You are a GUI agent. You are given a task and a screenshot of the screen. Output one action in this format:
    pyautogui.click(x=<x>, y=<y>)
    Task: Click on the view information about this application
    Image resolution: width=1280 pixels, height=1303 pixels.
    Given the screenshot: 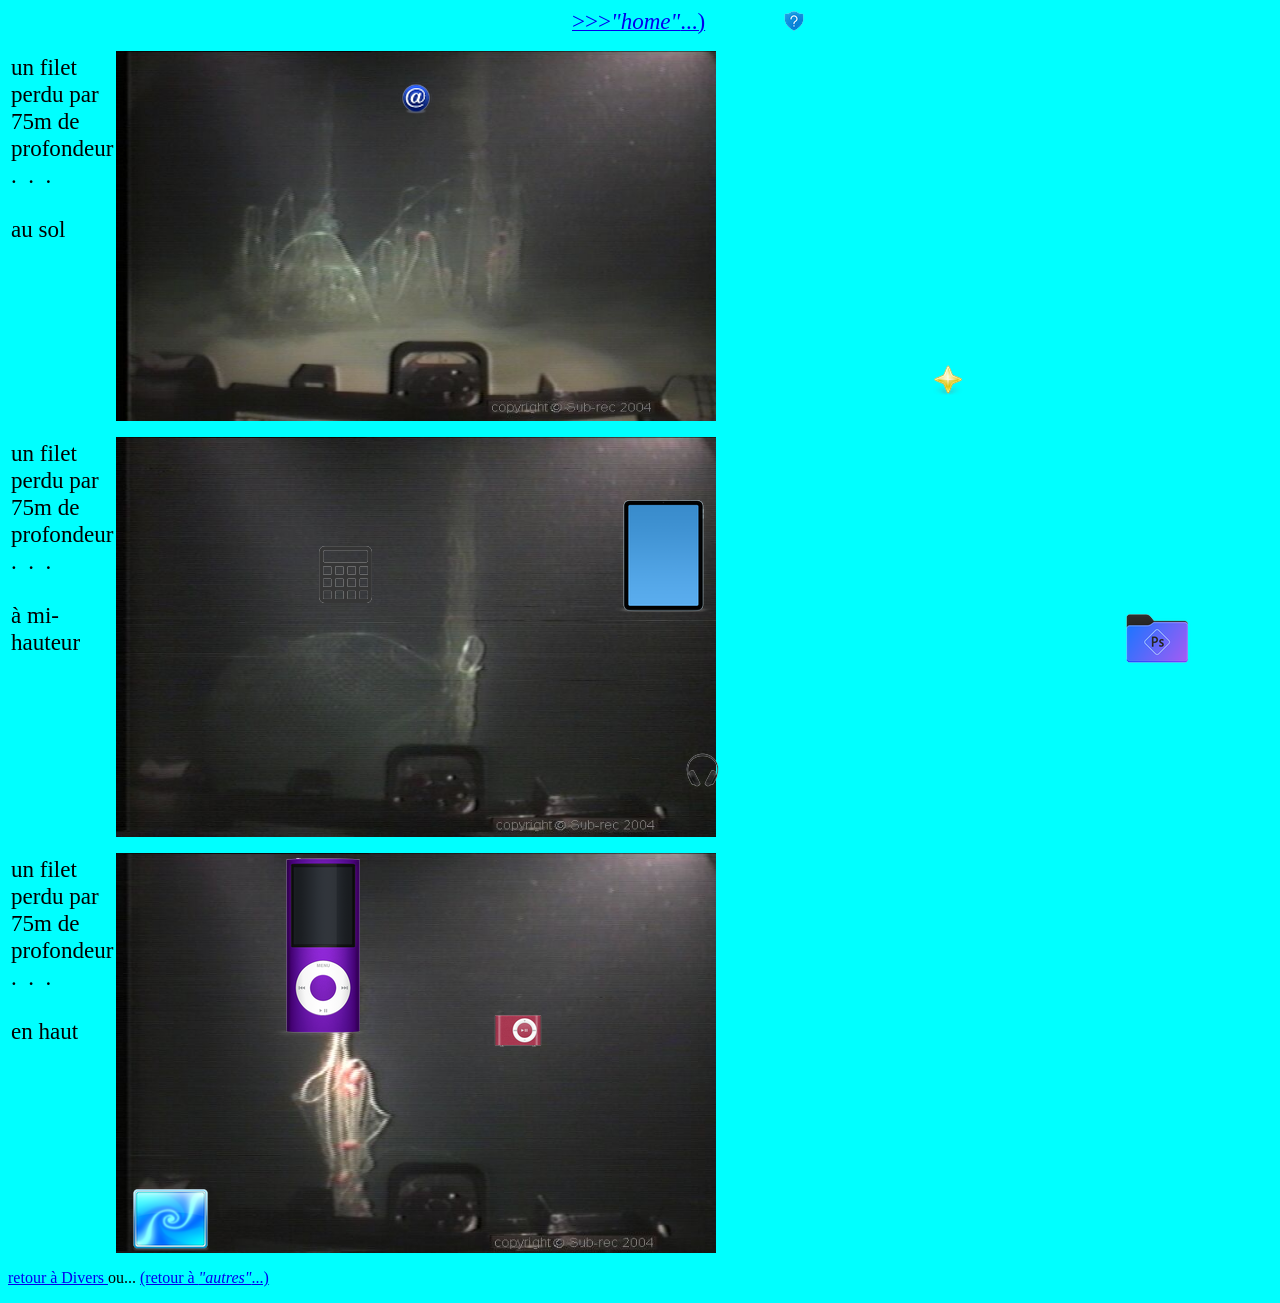 What is the action you would take?
    pyautogui.click(x=948, y=380)
    